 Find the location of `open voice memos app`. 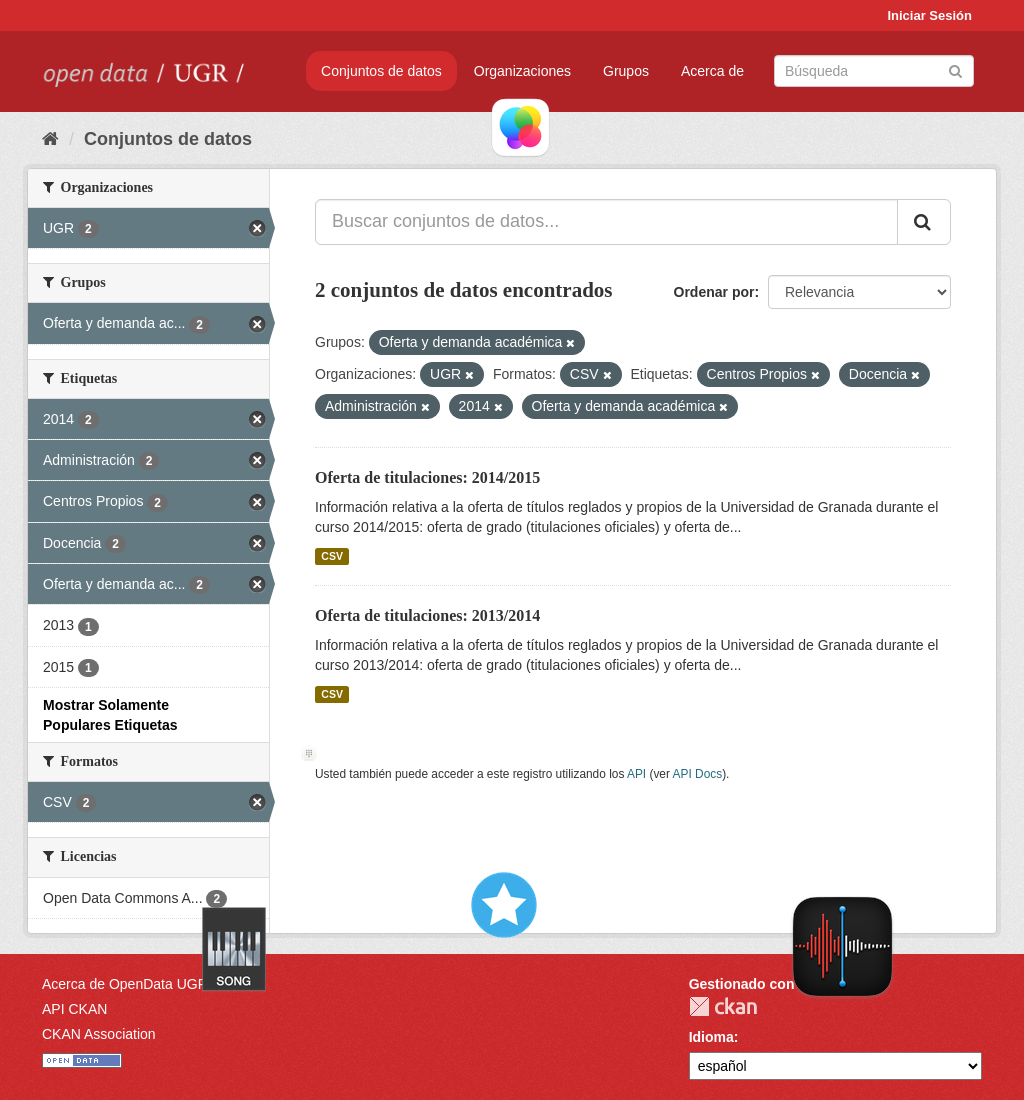

open voice memos app is located at coordinates (842, 946).